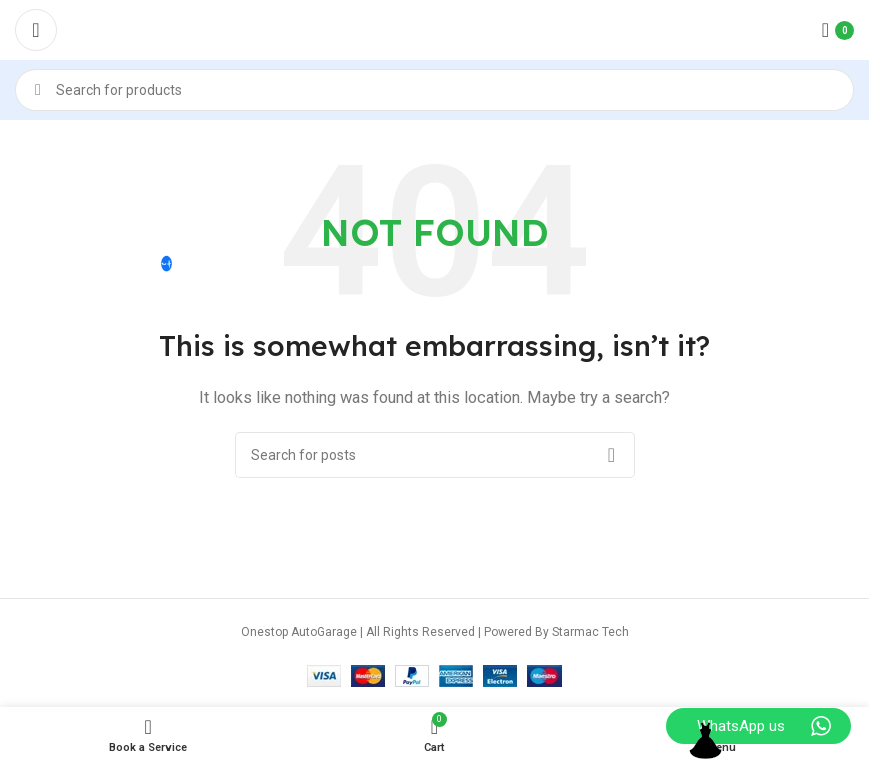  Describe the element at coordinates (166, 263) in the screenshot. I see `select a cyclops or one-eyed character` at that location.